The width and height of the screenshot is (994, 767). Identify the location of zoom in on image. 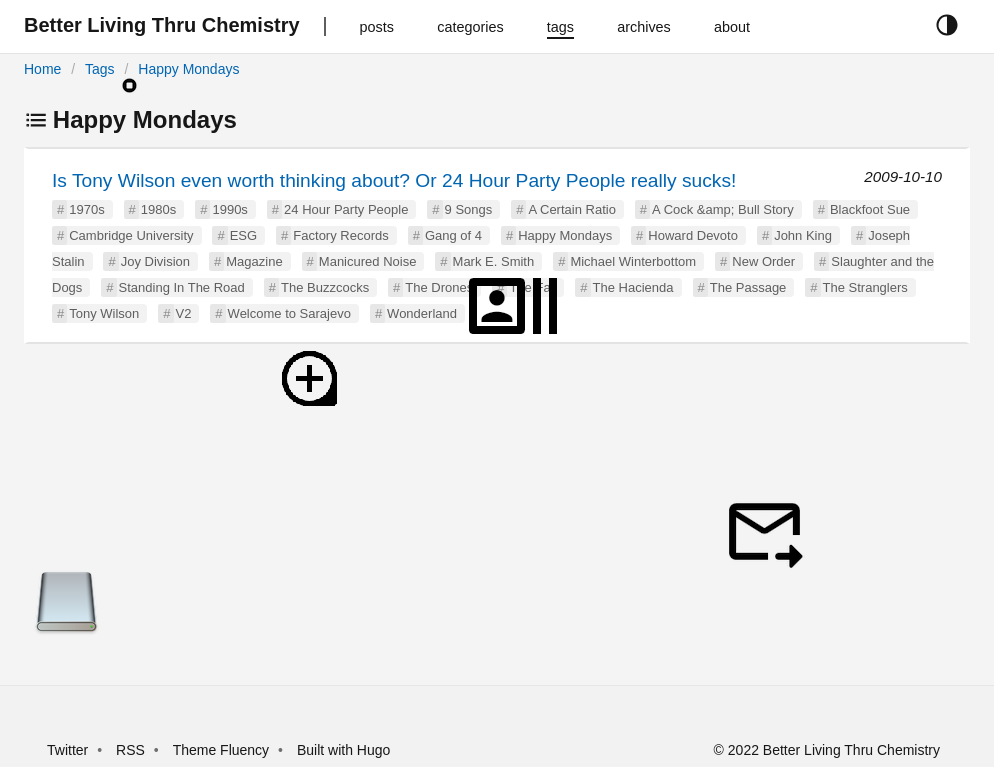
(309, 378).